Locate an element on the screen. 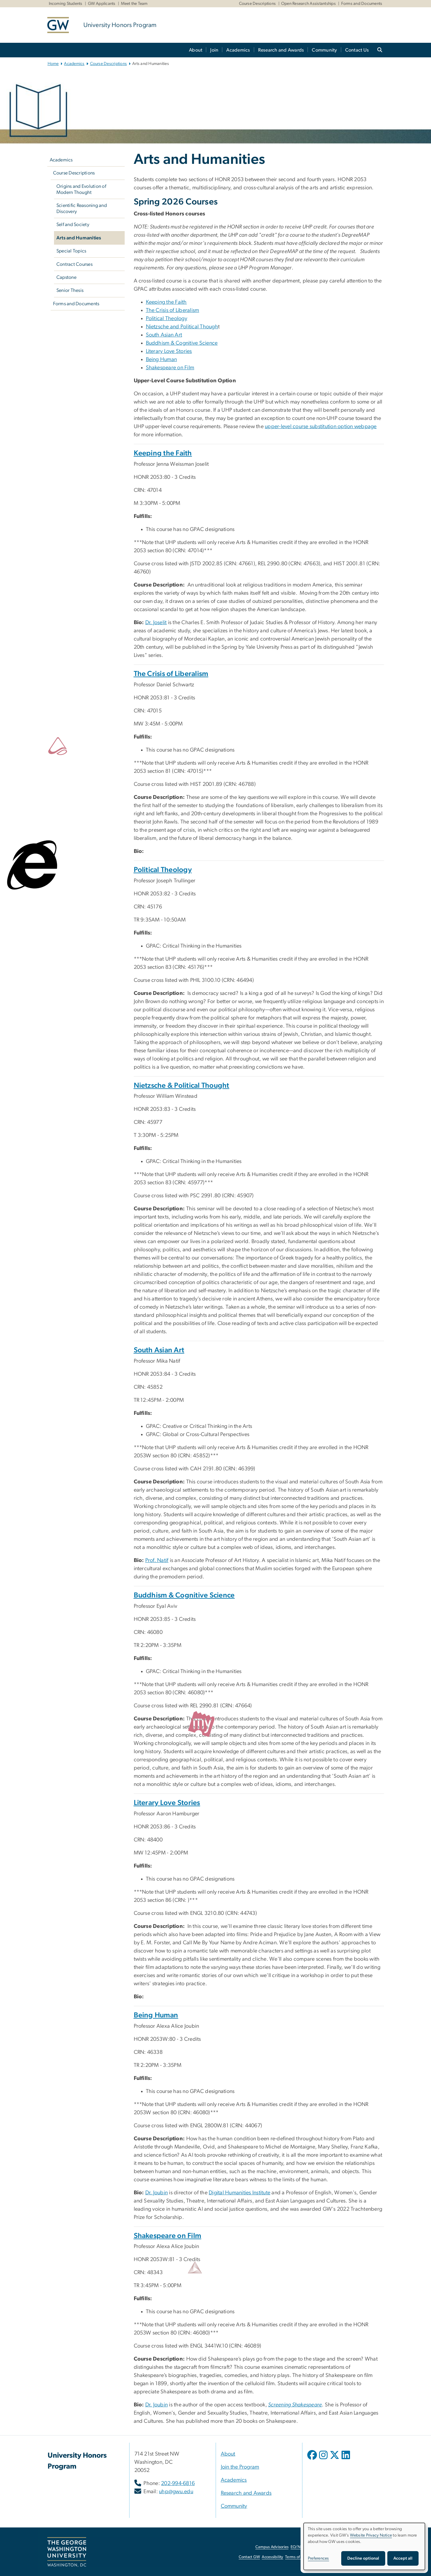 The image size is (431, 2576). open KNIME analytics platform is located at coordinates (195, 2267).